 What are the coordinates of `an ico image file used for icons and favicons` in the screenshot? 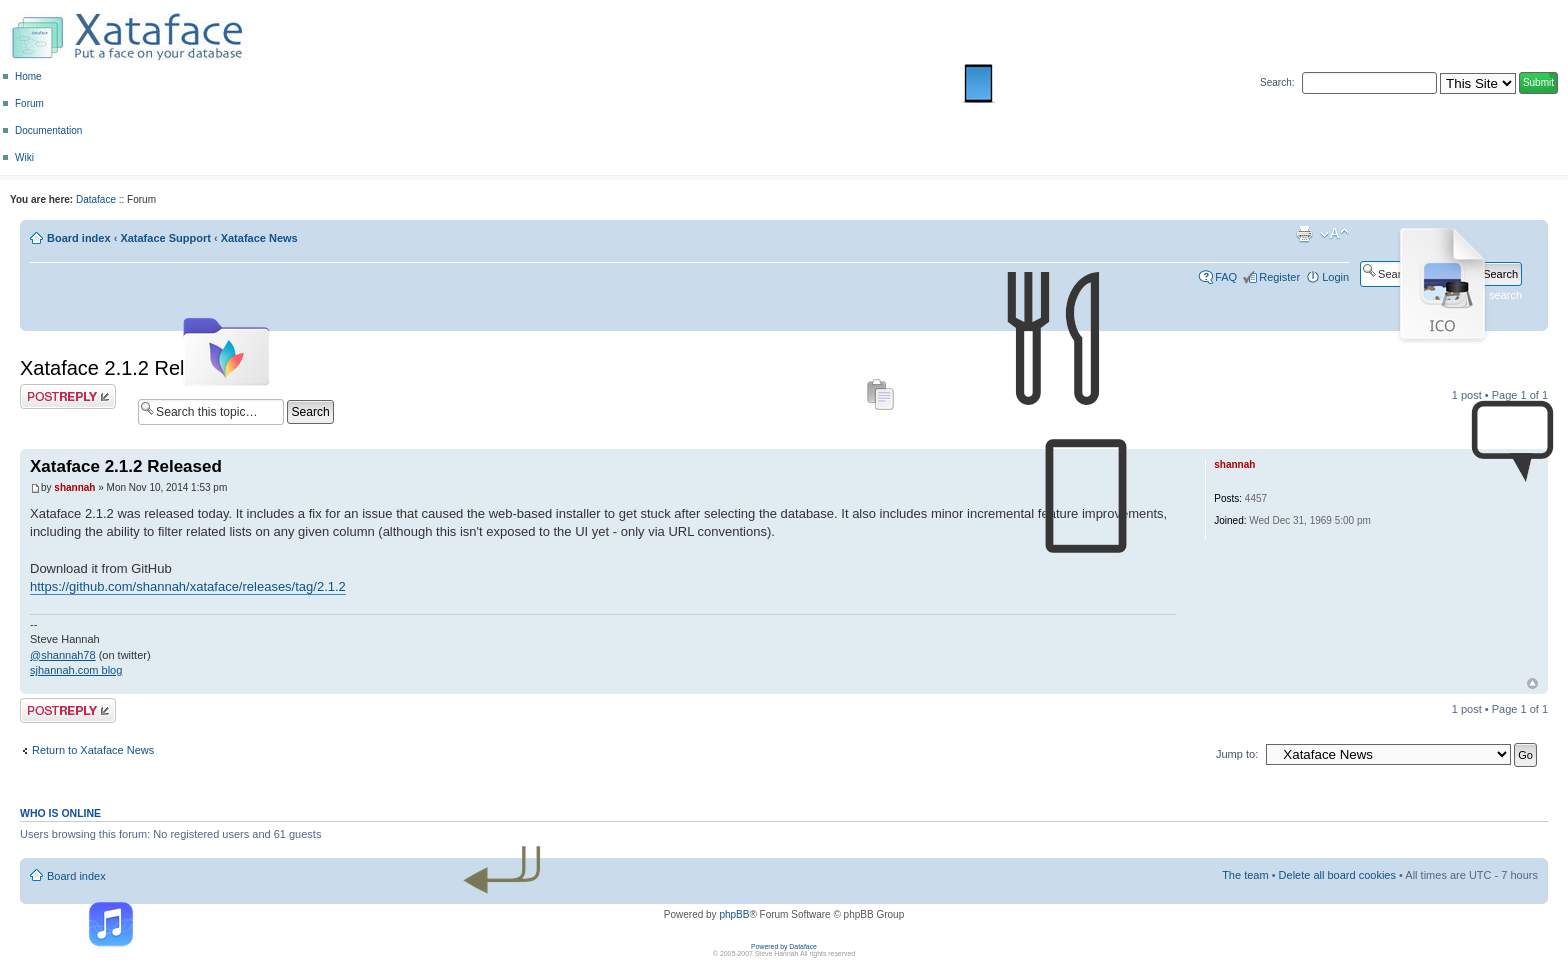 It's located at (1442, 285).